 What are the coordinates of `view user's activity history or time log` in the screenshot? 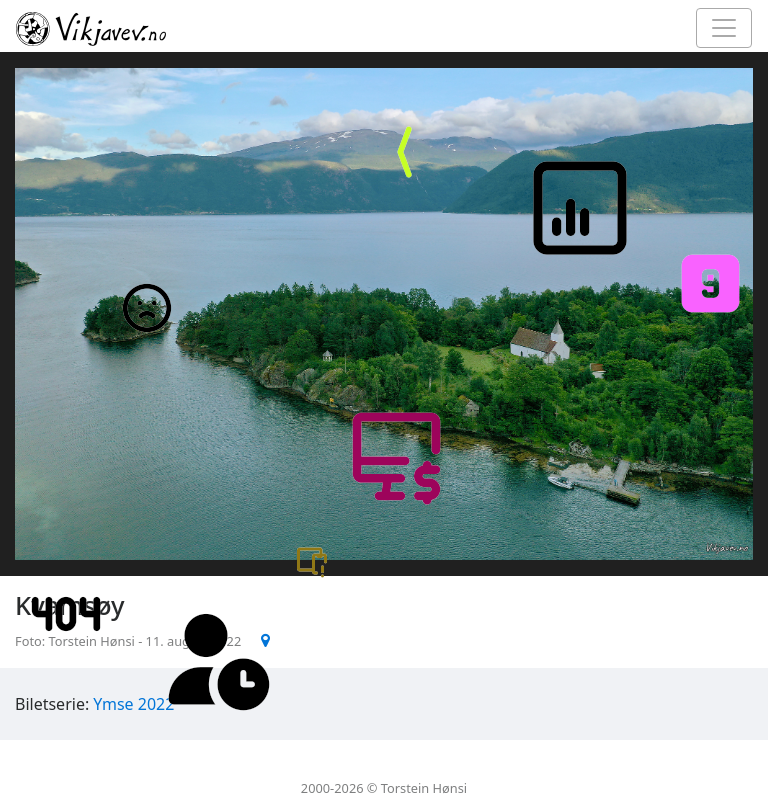 It's located at (217, 658).